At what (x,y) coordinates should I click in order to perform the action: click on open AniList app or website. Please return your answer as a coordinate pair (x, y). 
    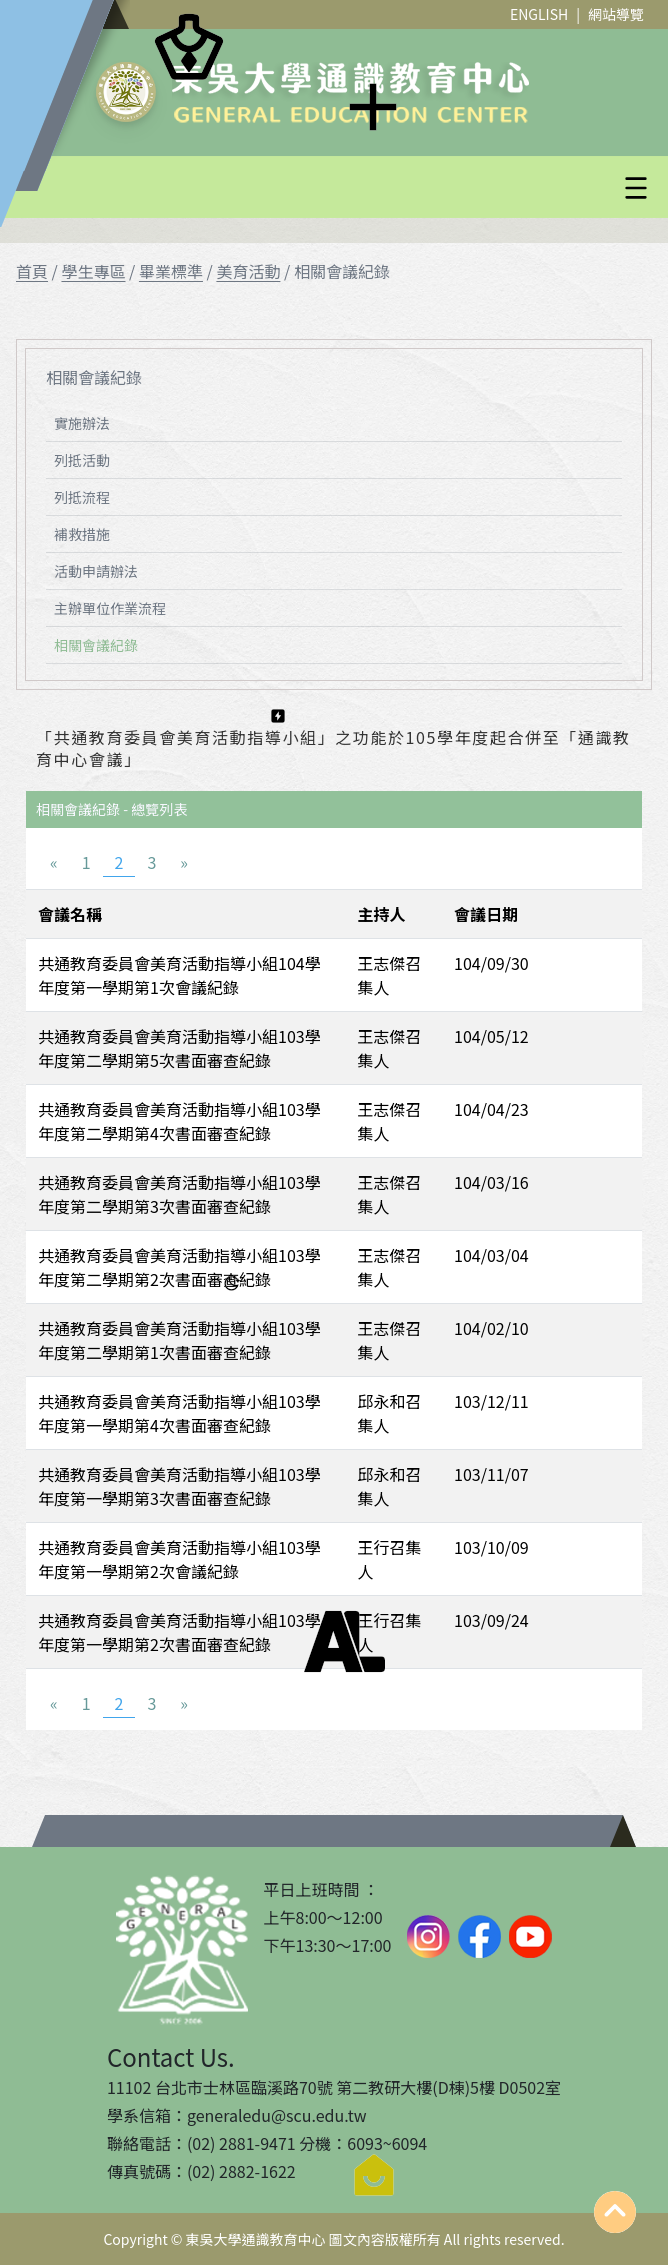
    Looking at the image, I should click on (344, 1641).